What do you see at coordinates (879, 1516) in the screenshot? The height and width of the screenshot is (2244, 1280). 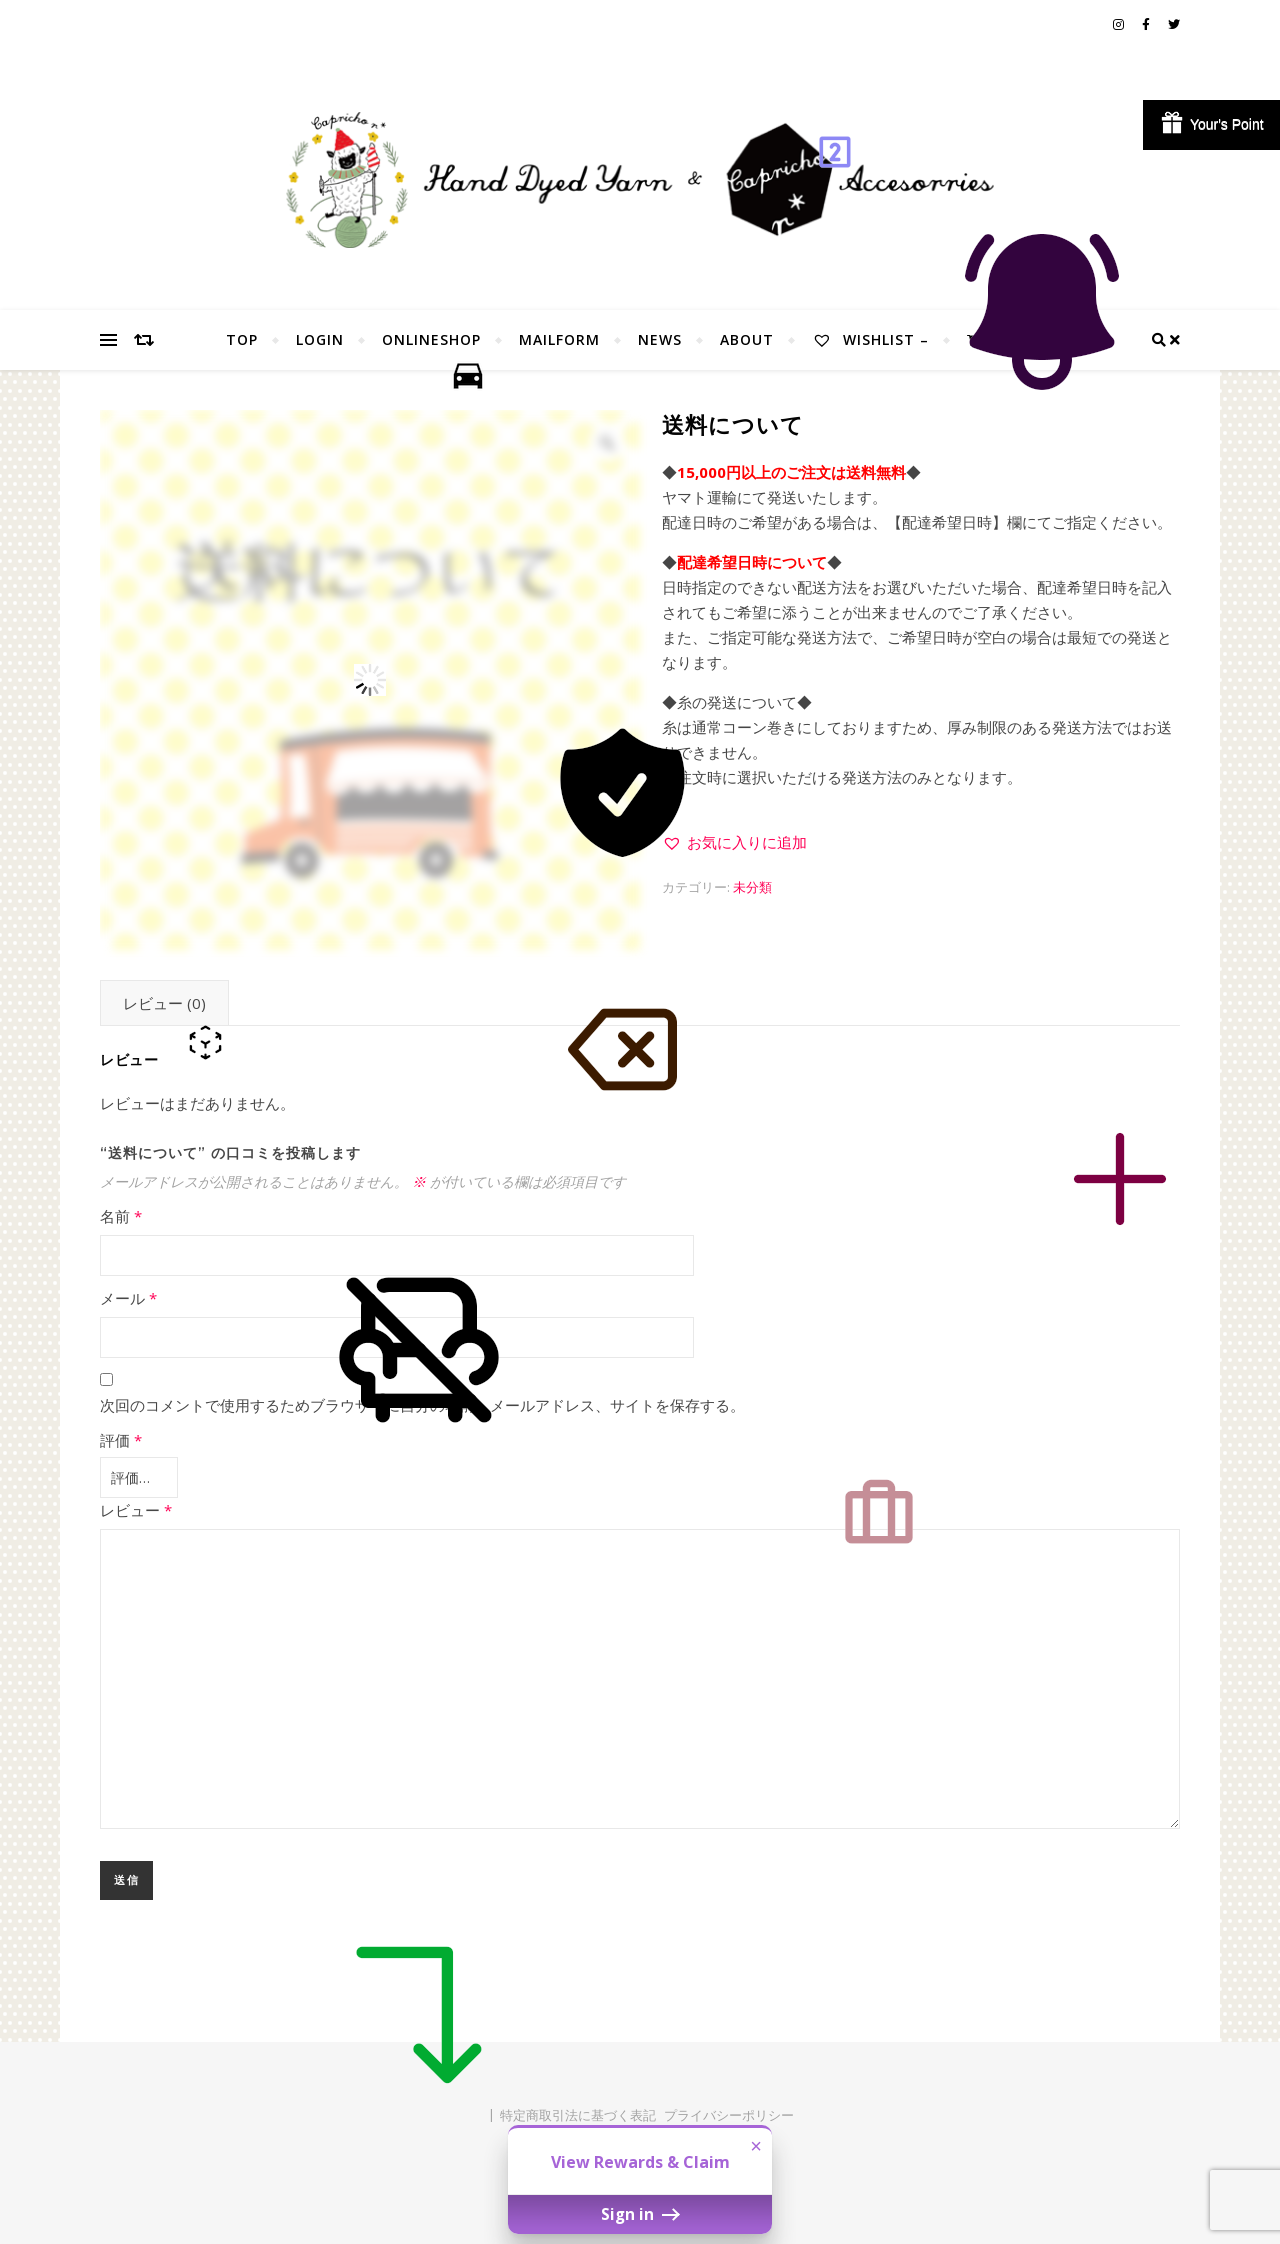 I see `access travel or trip planning features` at bounding box center [879, 1516].